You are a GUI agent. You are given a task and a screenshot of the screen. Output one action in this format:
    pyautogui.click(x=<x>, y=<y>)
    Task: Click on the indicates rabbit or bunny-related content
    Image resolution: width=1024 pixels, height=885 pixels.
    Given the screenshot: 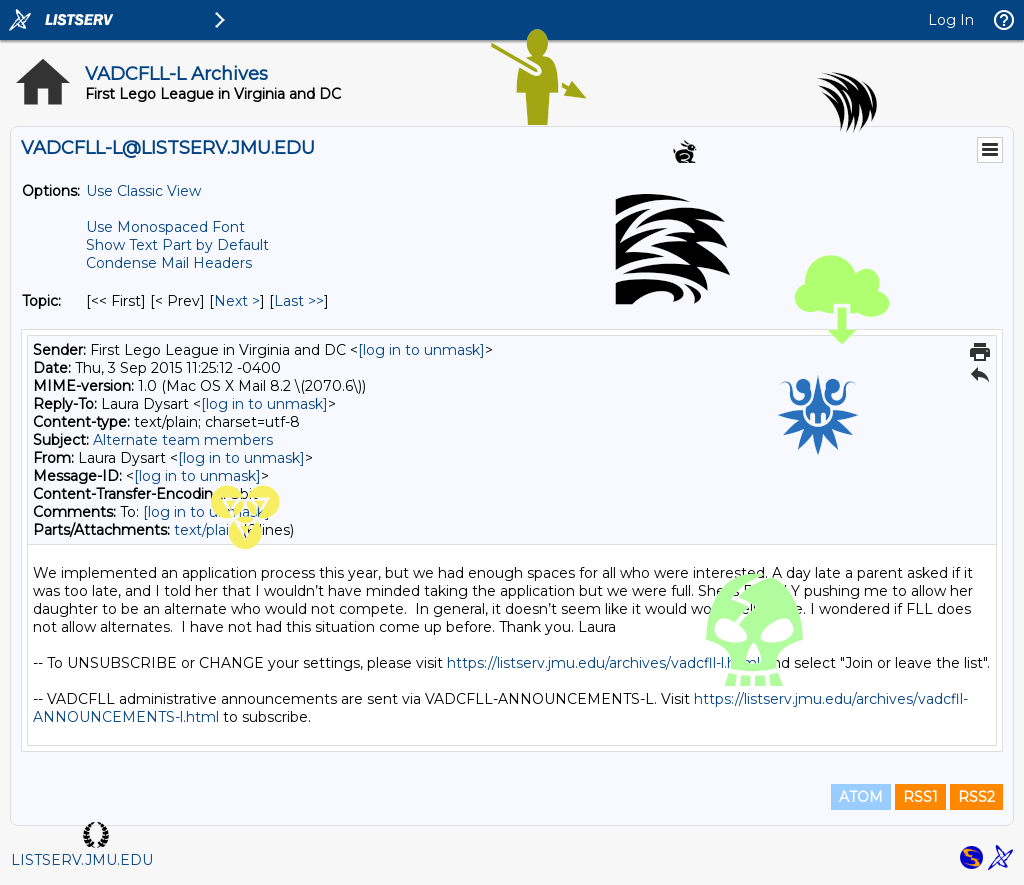 What is the action you would take?
    pyautogui.click(x=685, y=152)
    